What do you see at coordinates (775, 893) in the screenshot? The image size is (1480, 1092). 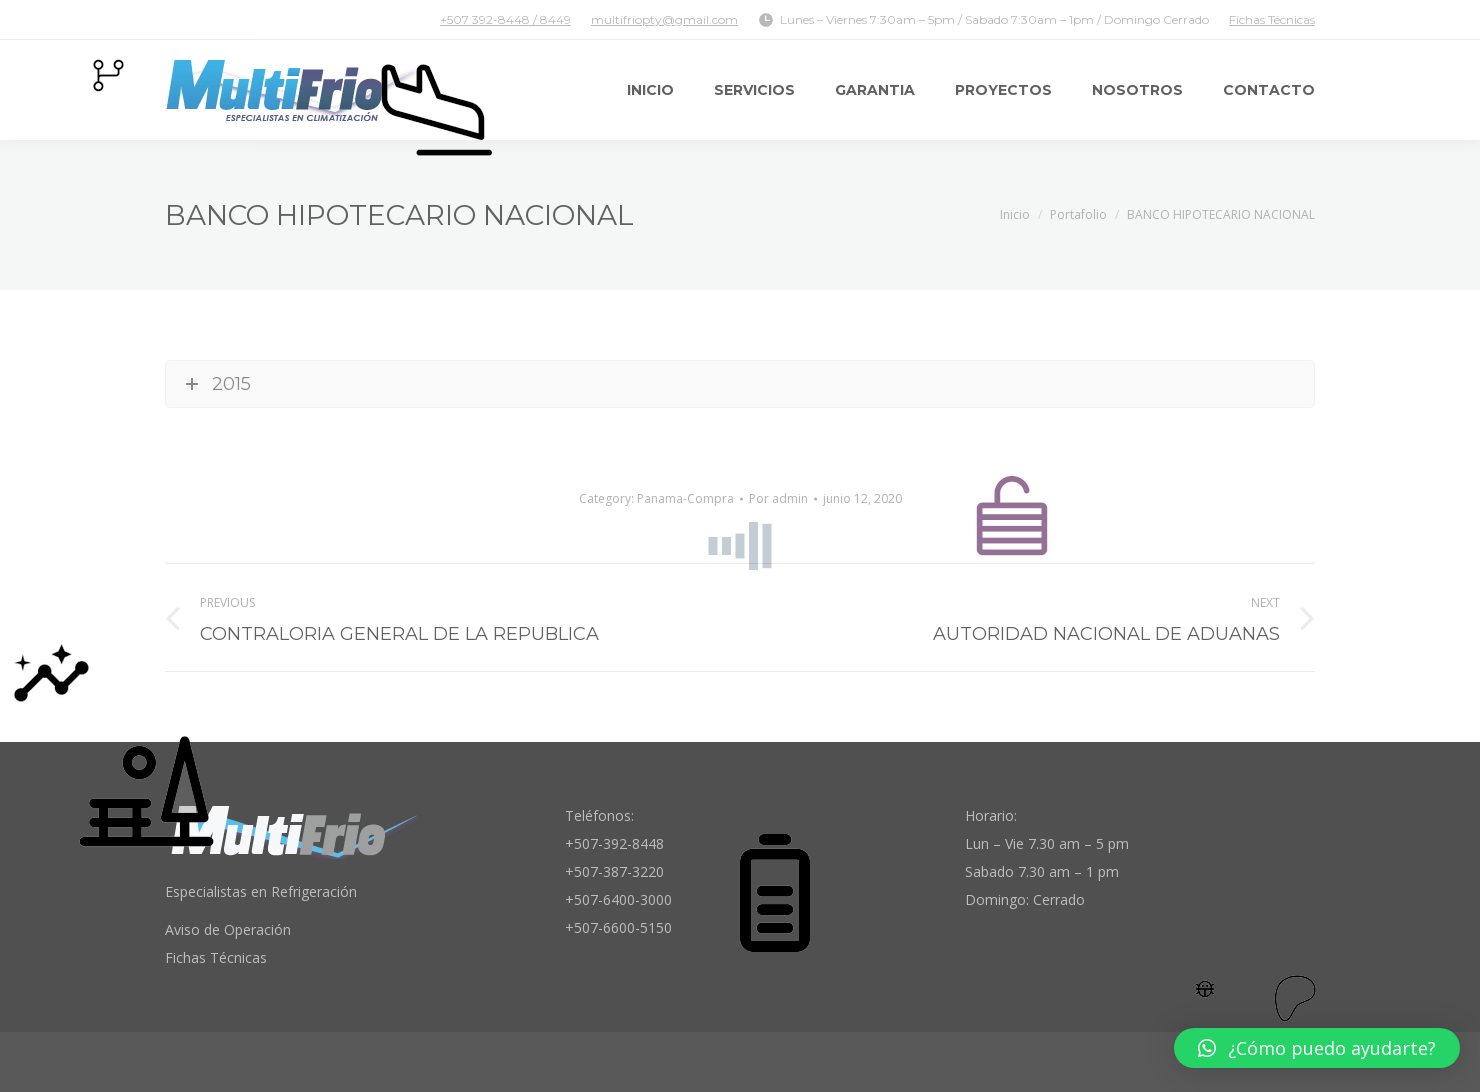 I see `indicates high battery level` at bounding box center [775, 893].